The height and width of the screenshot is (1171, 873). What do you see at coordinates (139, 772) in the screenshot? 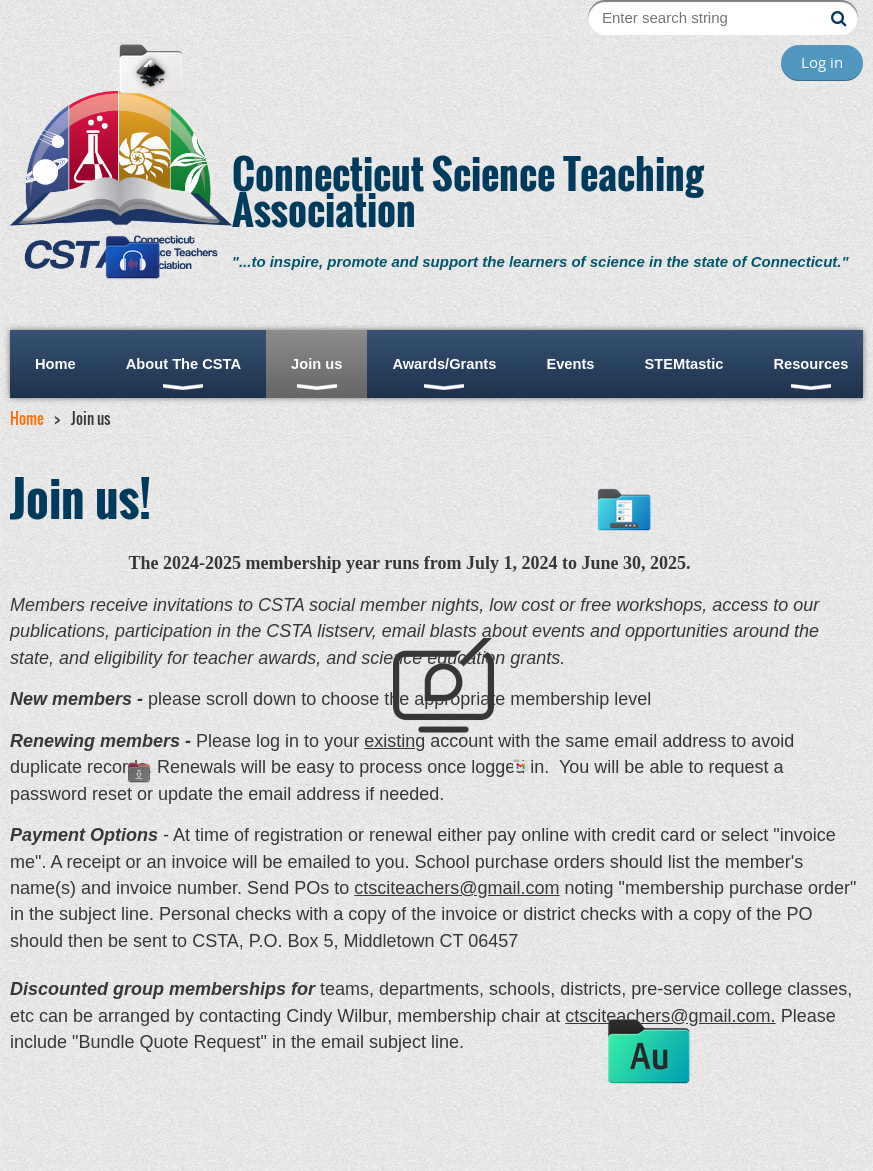
I see `access your downloads folder` at bounding box center [139, 772].